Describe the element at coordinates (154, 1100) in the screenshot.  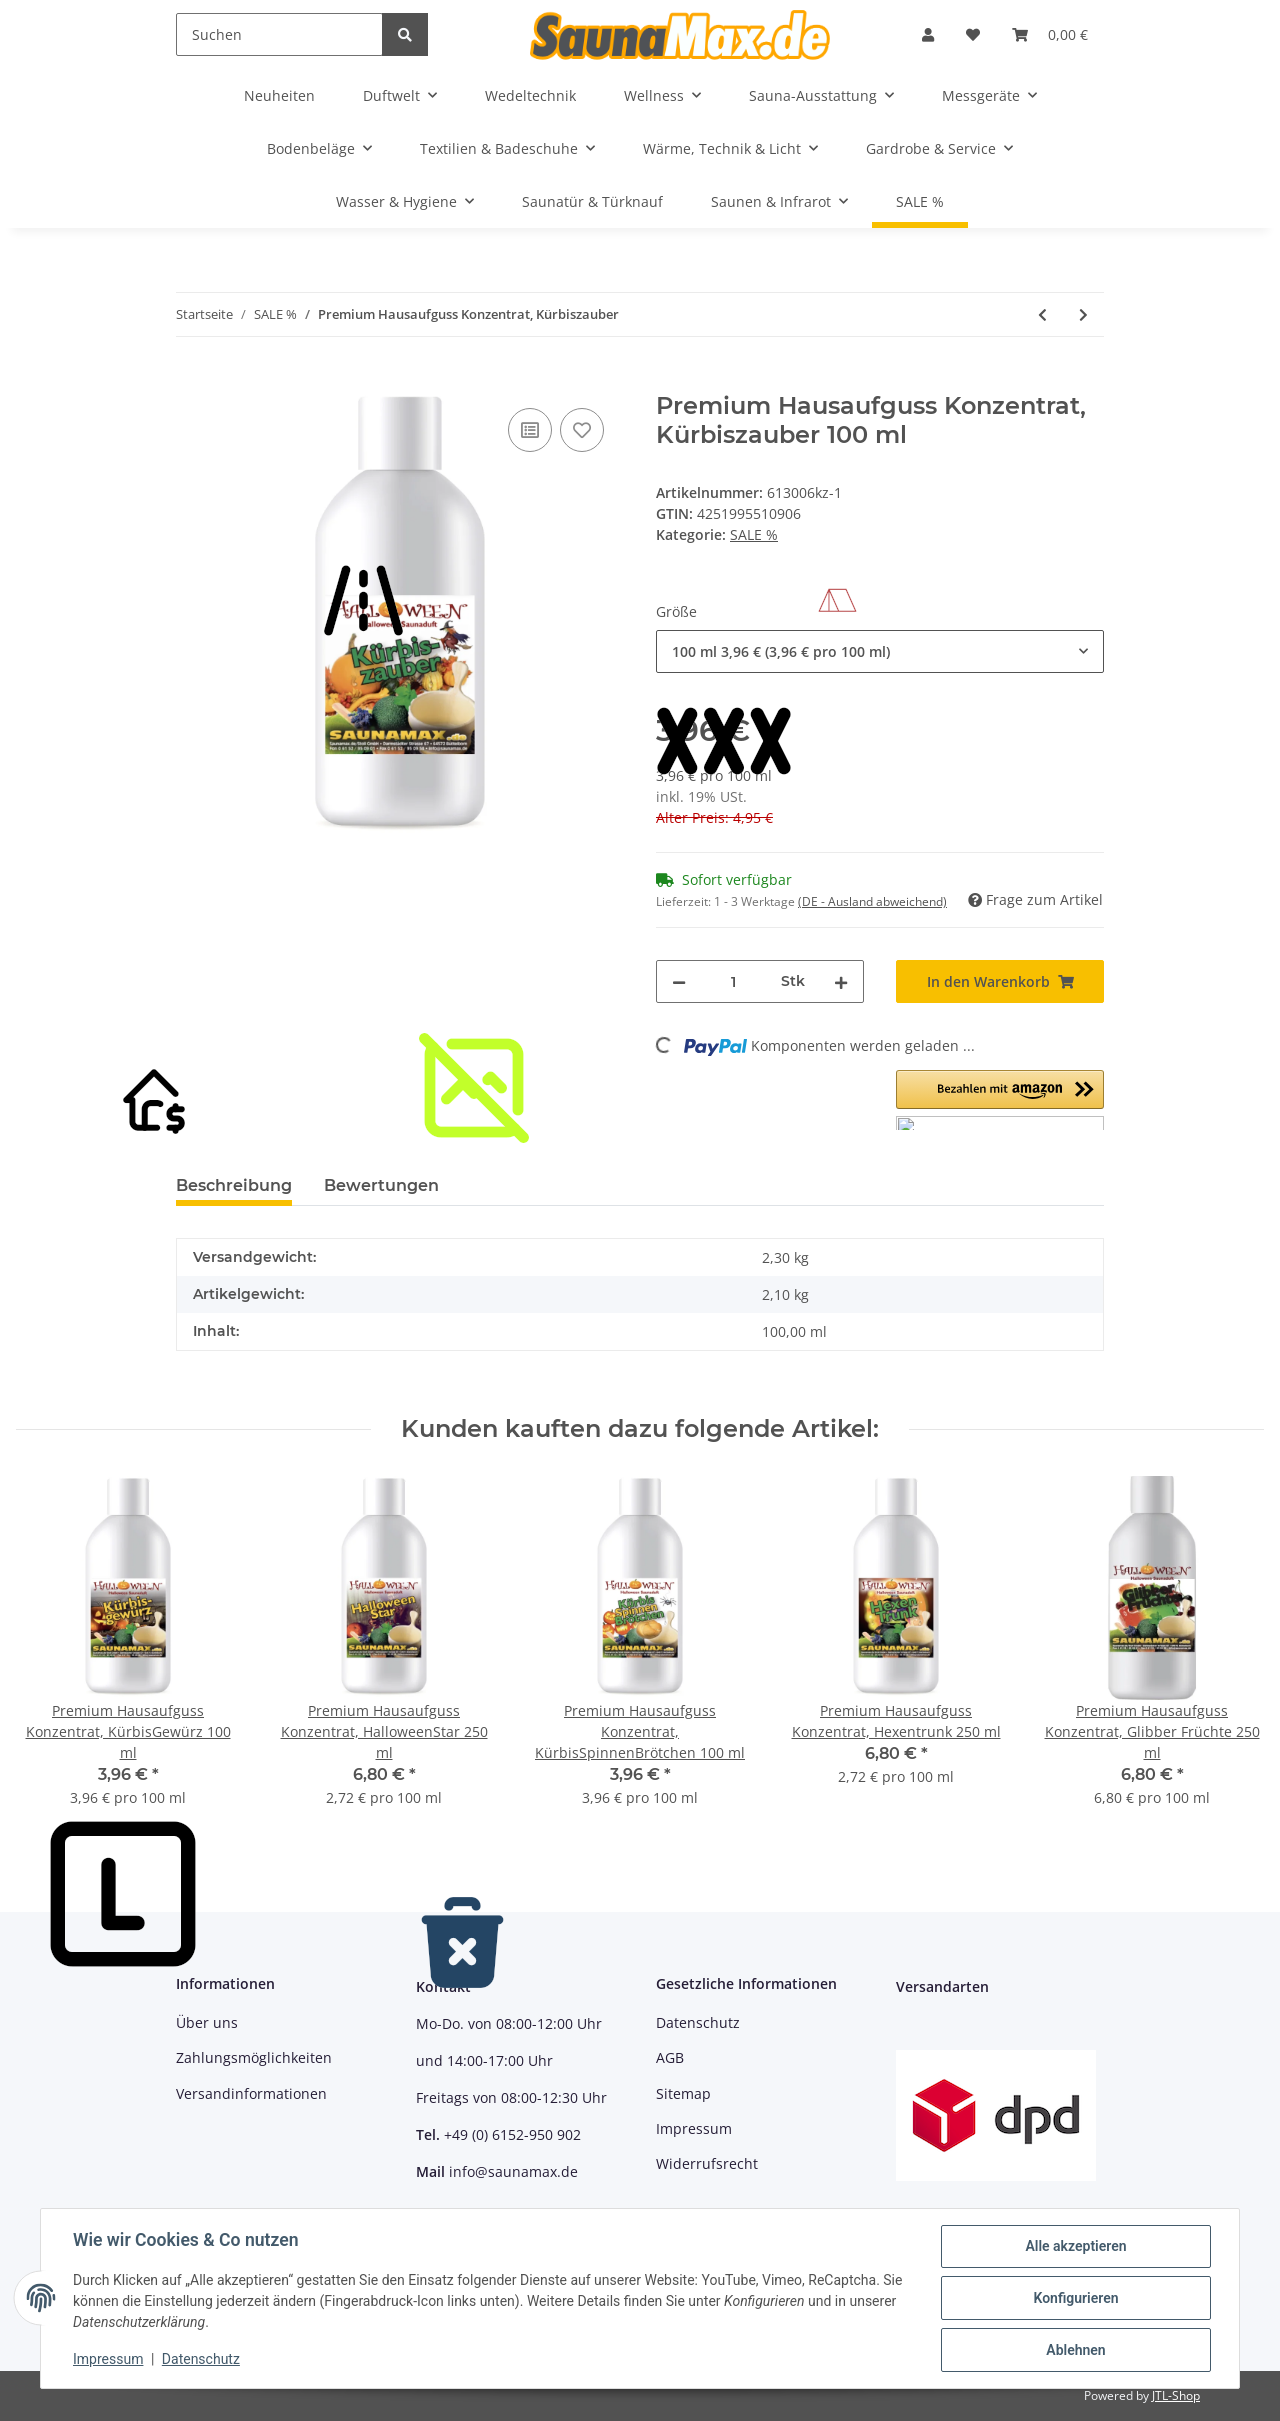
I see `view home financing or mortgage options` at that location.